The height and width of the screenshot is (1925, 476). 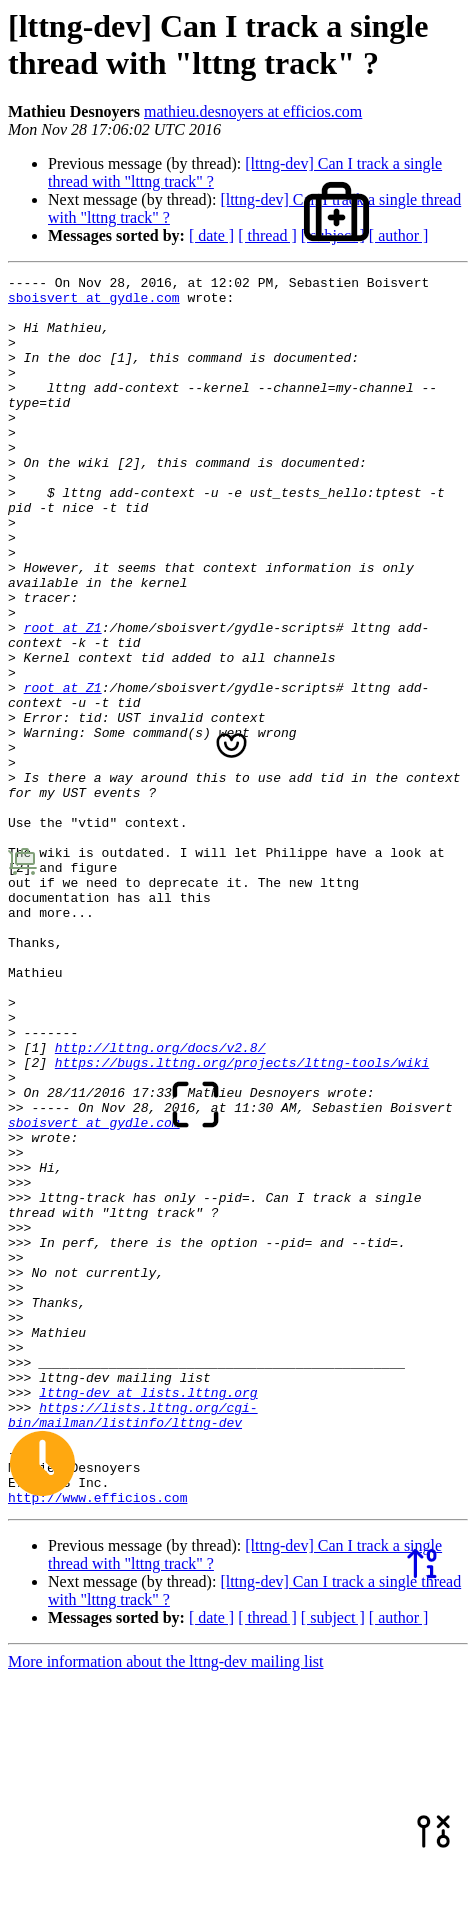 What do you see at coordinates (42, 1463) in the screenshot?
I see `view message timestamps` at bounding box center [42, 1463].